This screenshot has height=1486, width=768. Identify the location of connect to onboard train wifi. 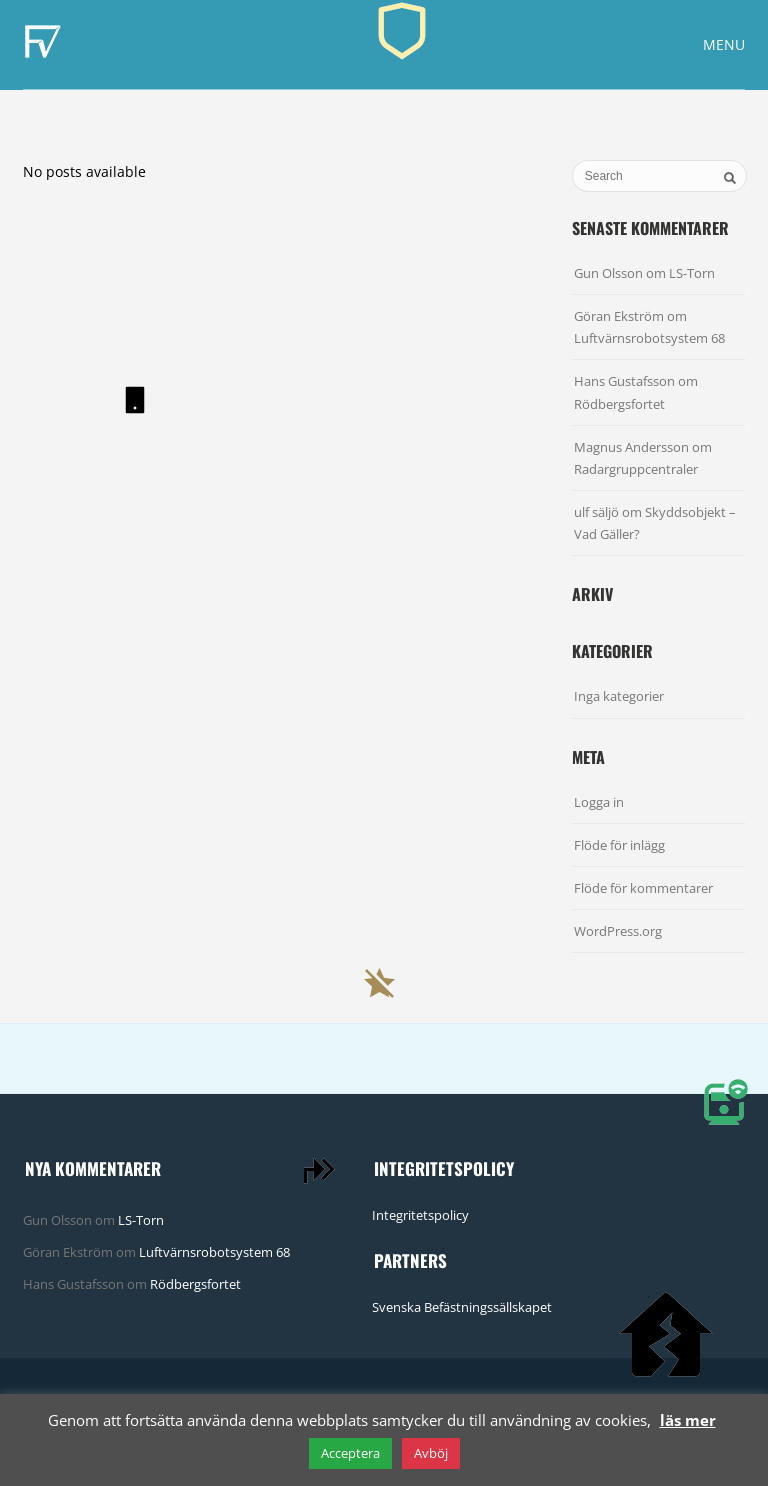
(724, 1103).